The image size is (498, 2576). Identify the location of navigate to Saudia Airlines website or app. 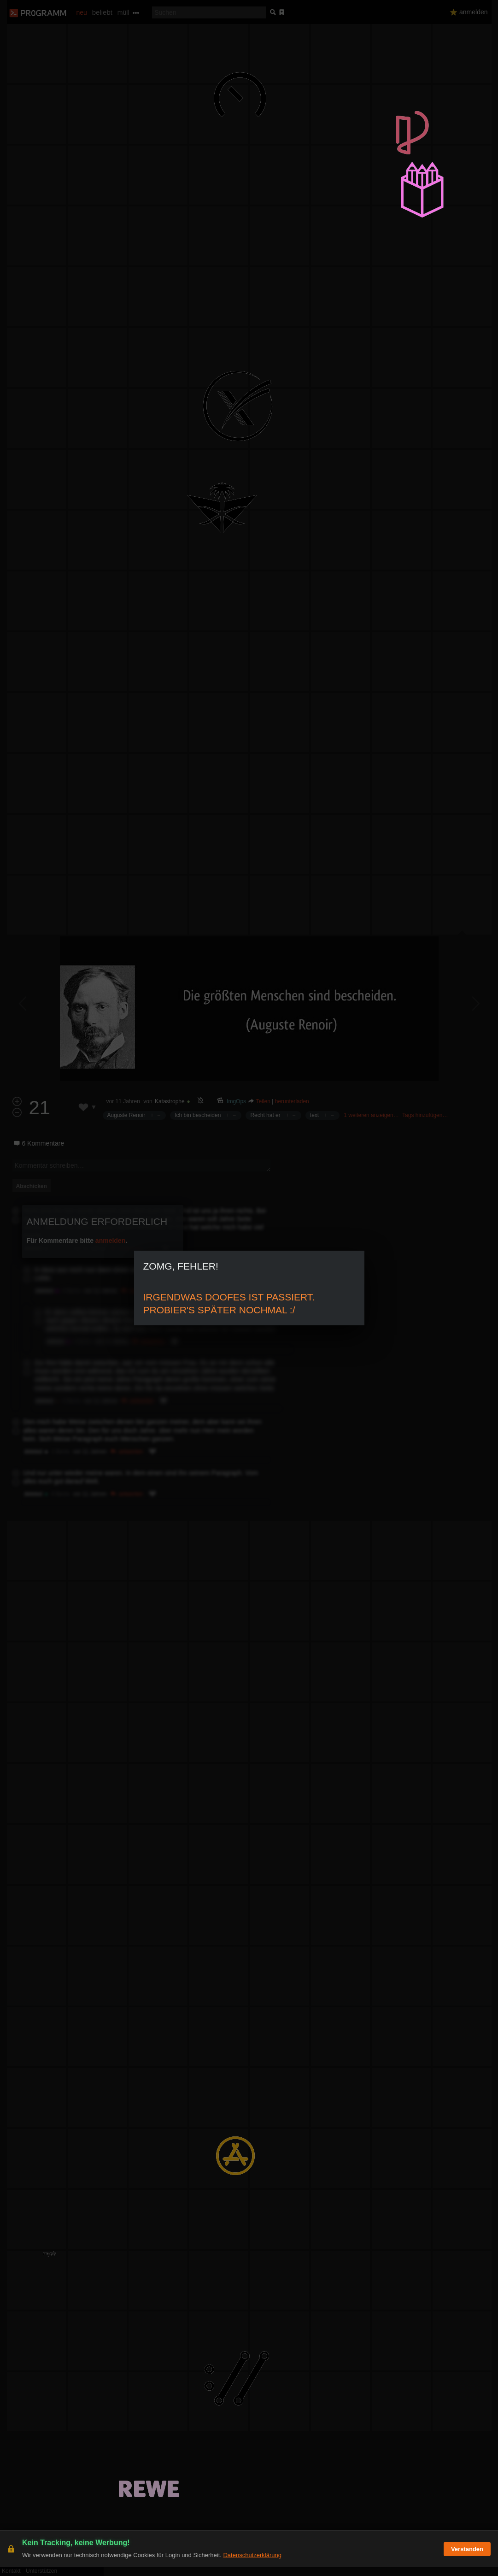
(222, 507).